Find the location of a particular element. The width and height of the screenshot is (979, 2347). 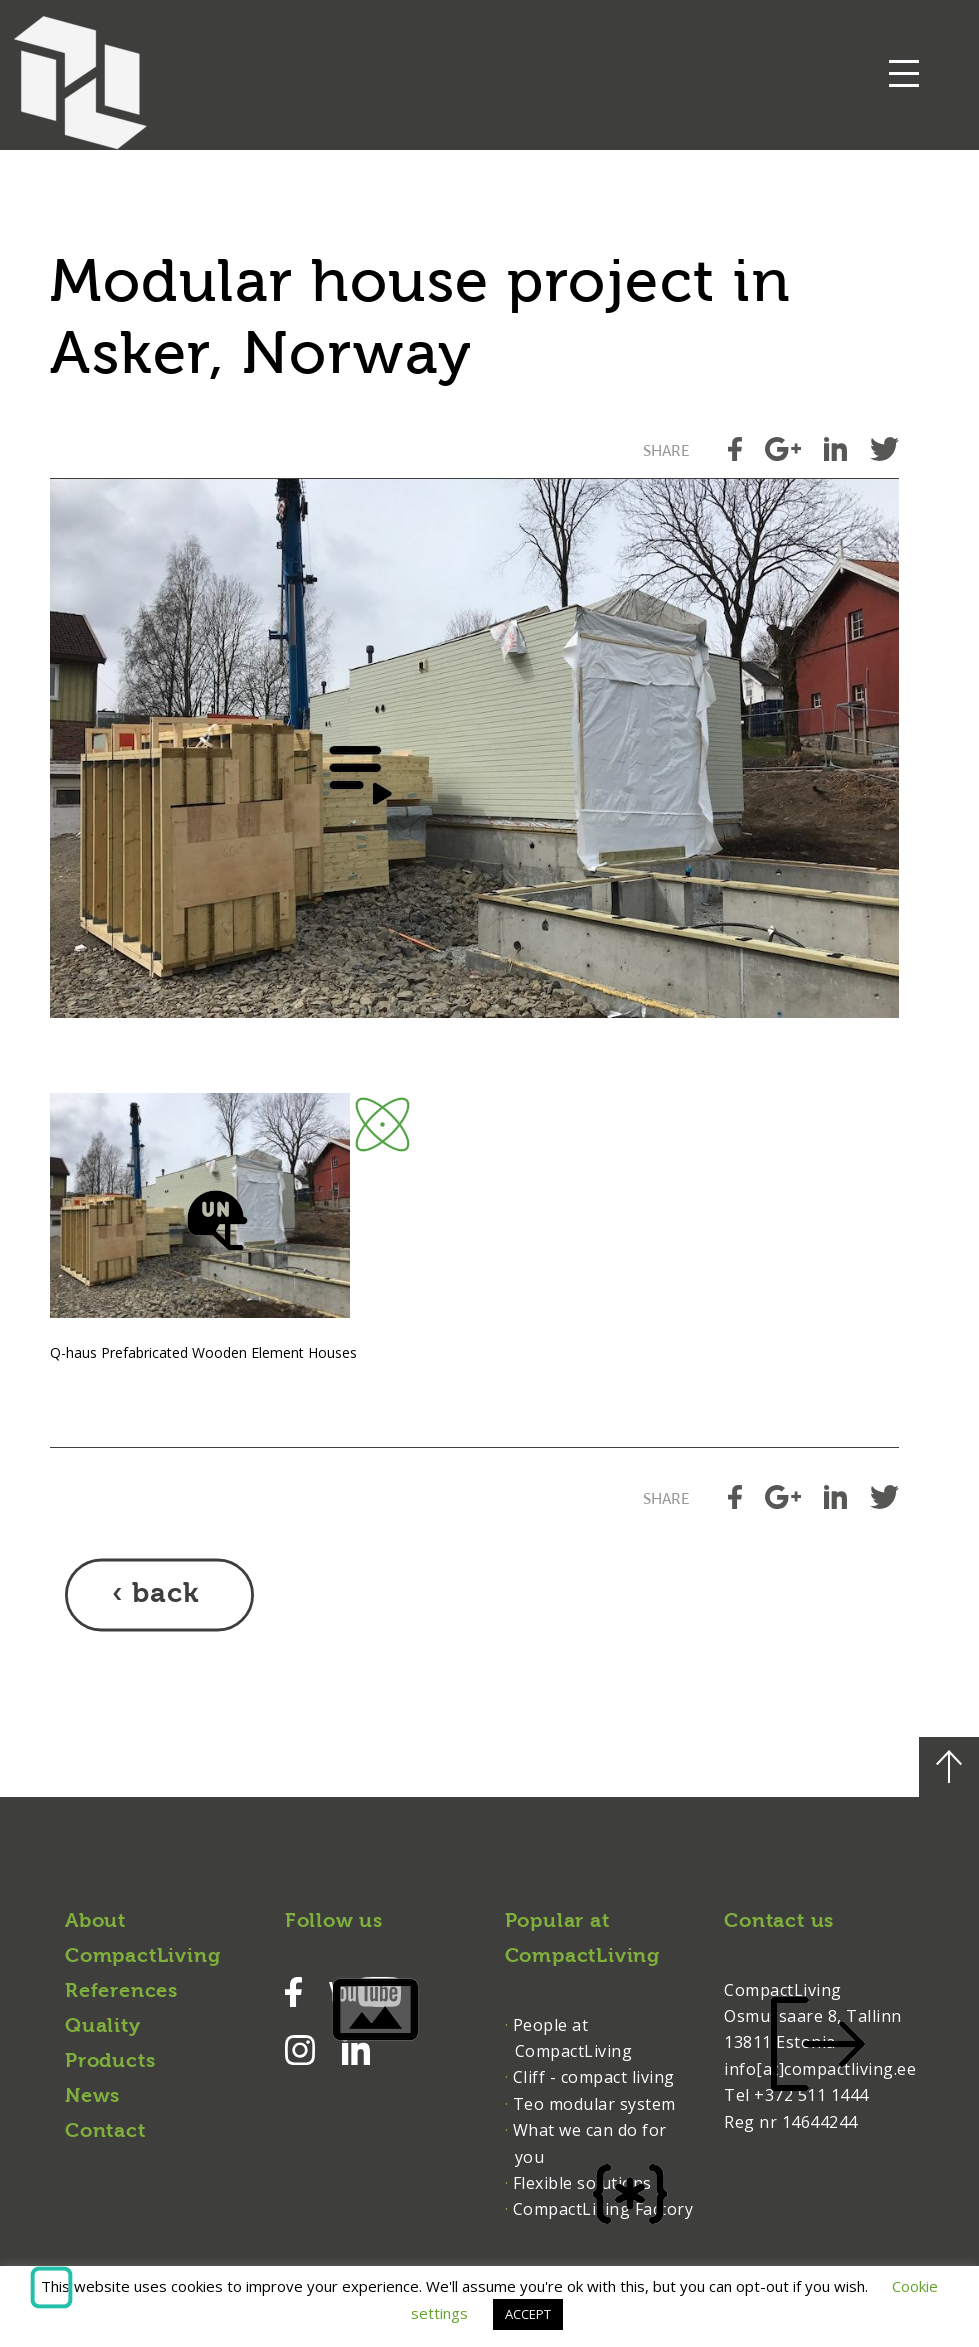

view panorama or landscape photos is located at coordinates (375, 2009).